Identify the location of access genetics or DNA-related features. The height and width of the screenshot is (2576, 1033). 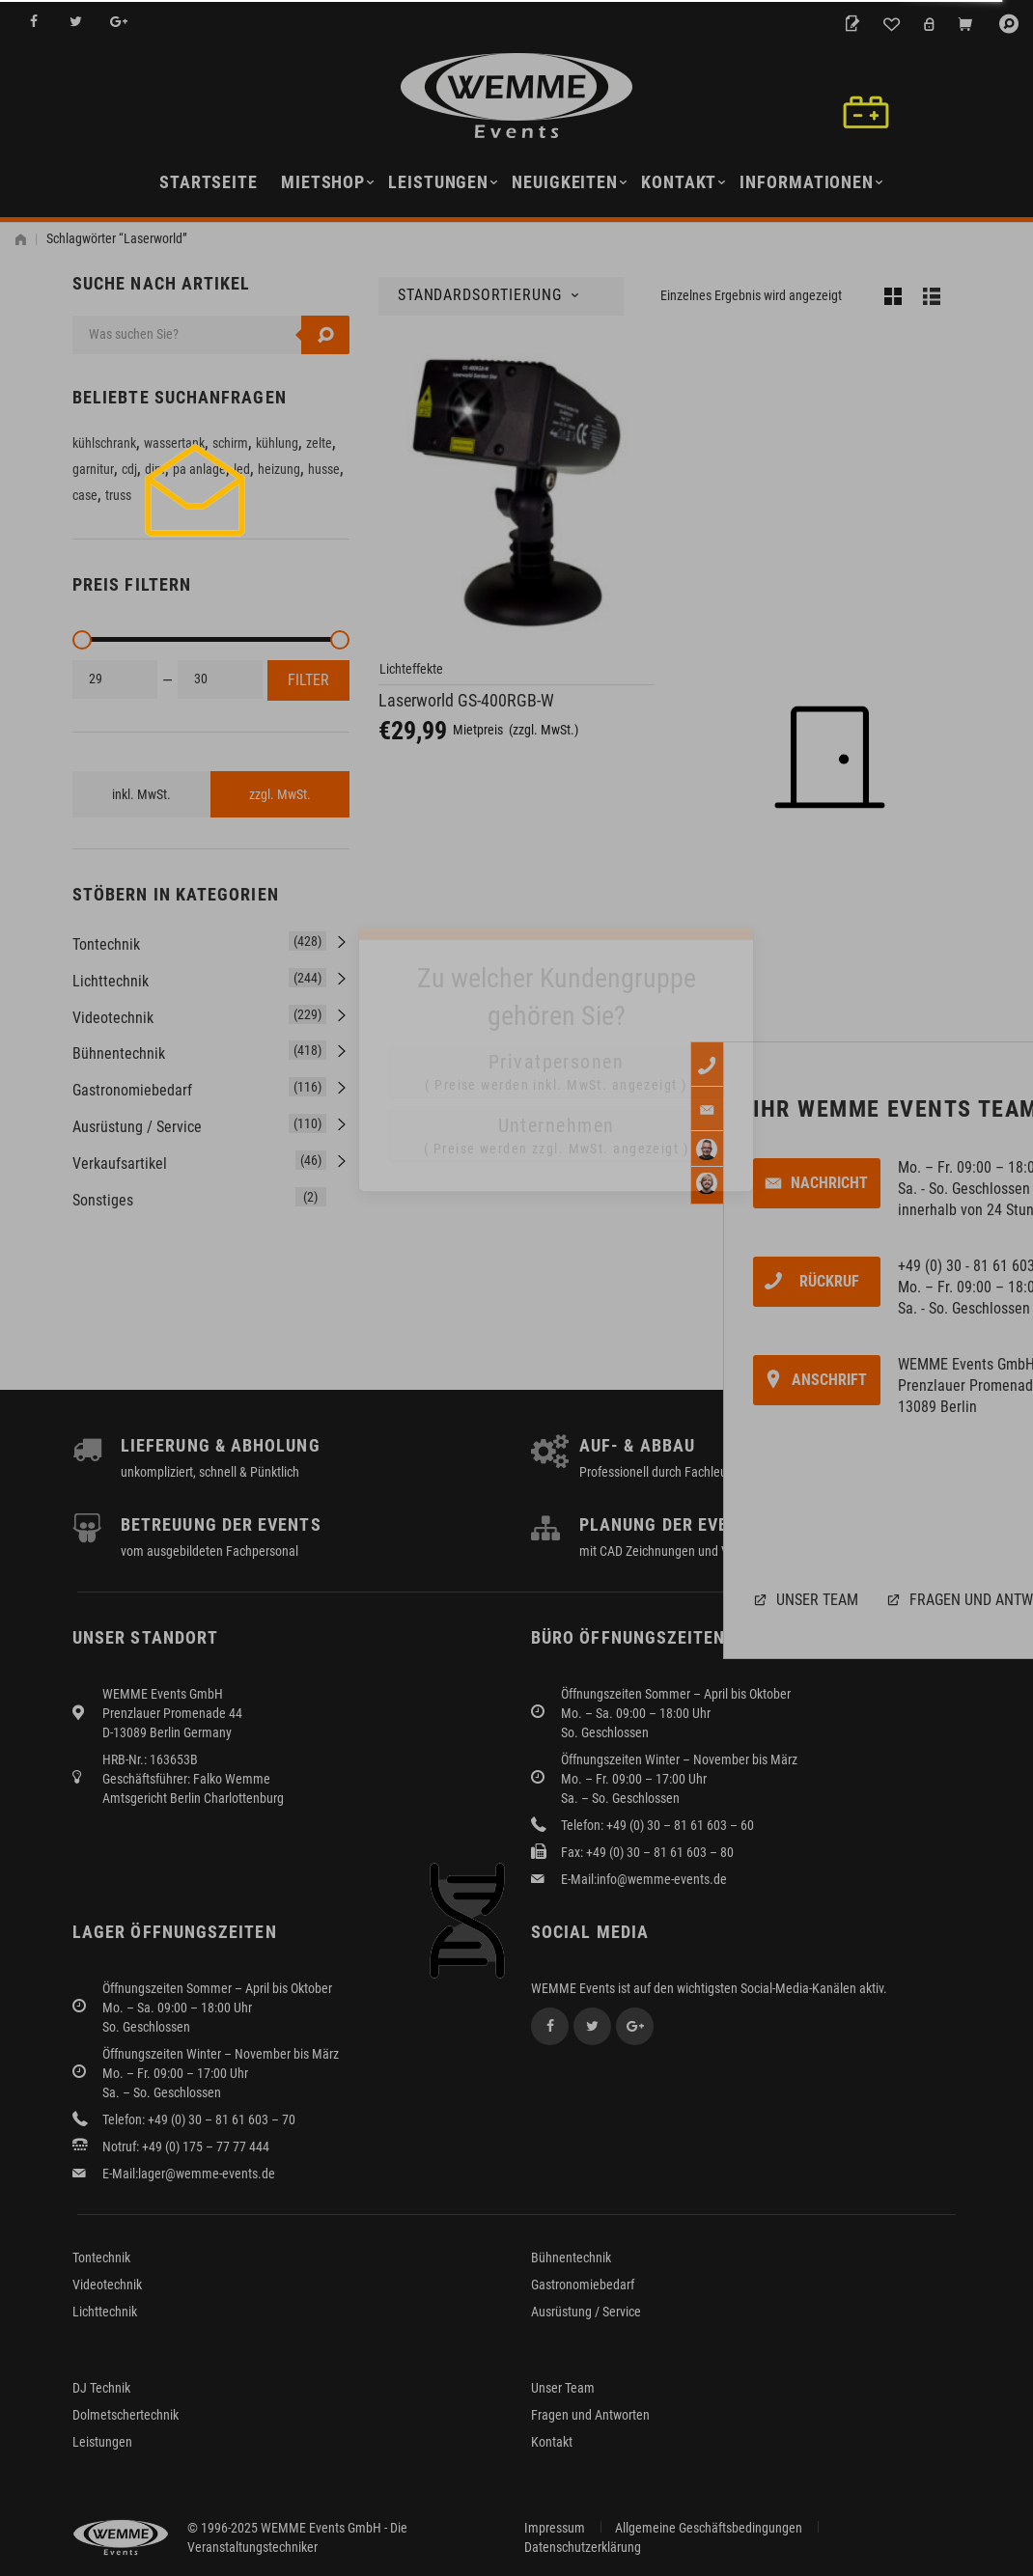
(467, 1921).